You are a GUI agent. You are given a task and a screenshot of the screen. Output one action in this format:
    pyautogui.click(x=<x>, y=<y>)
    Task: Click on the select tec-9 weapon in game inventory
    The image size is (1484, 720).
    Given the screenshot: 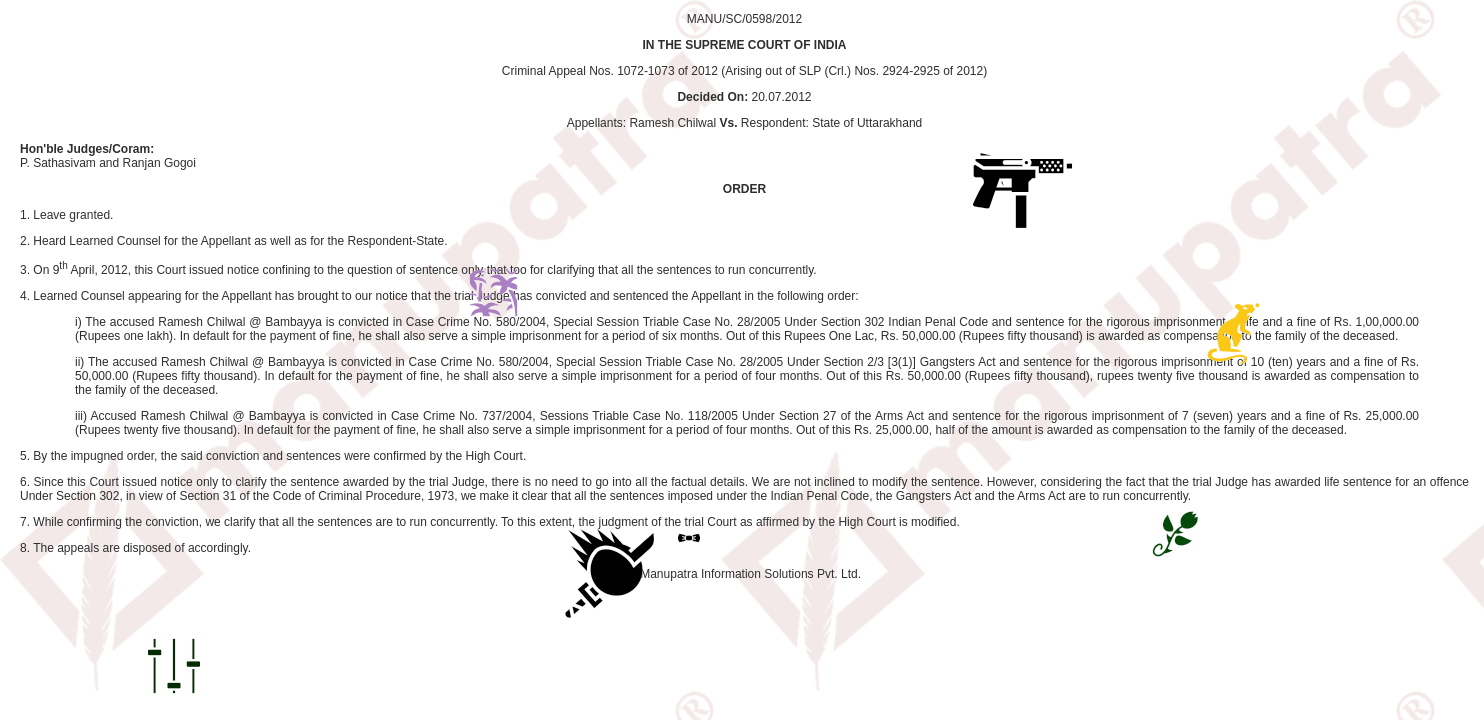 What is the action you would take?
    pyautogui.click(x=1022, y=190)
    